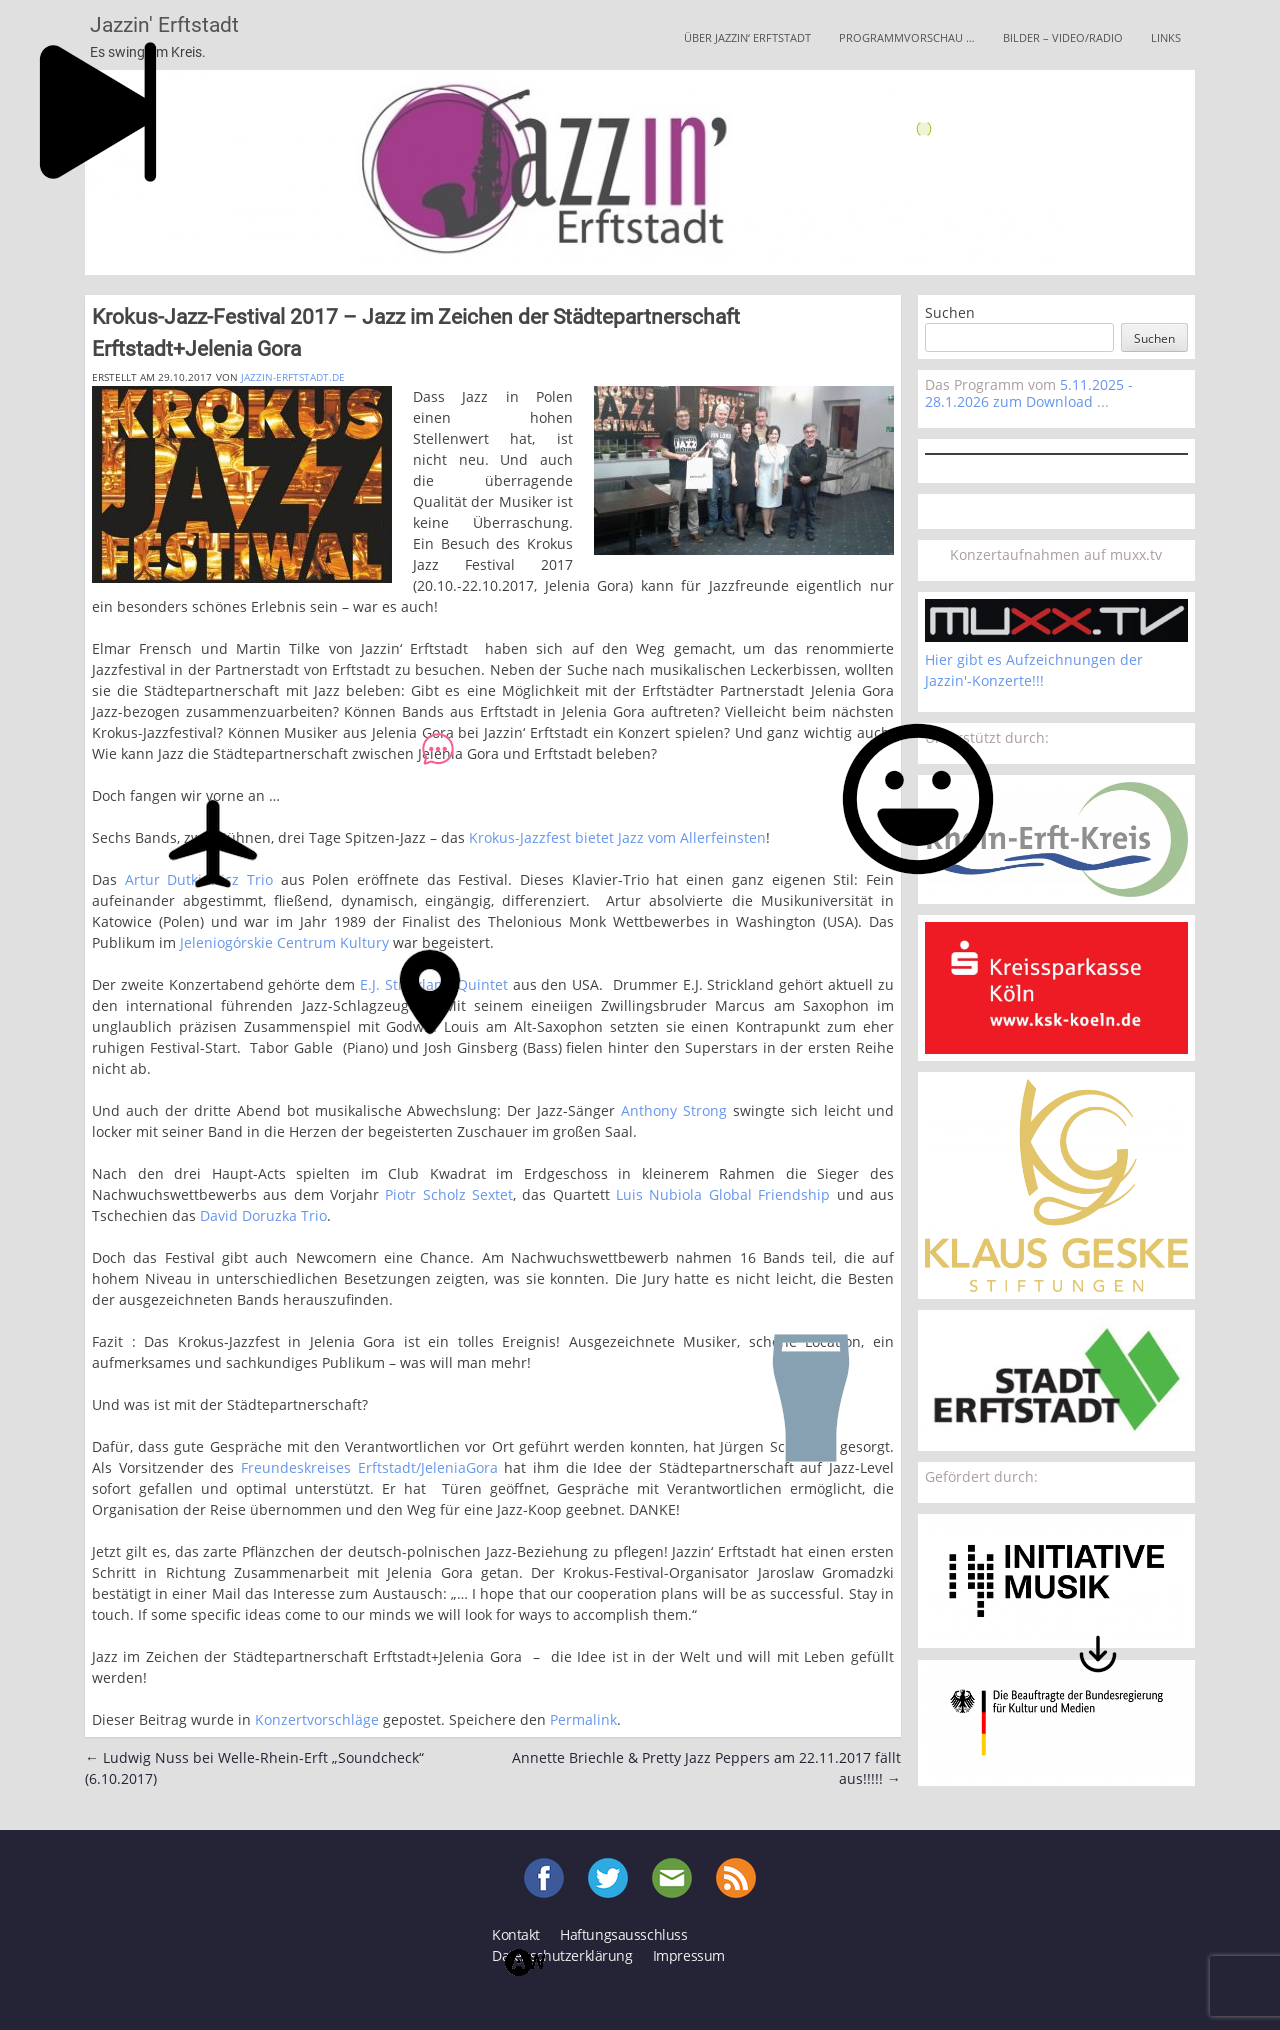 This screenshot has width=1280, height=2030. Describe the element at coordinates (1098, 1654) in the screenshot. I see `download file to device` at that location.